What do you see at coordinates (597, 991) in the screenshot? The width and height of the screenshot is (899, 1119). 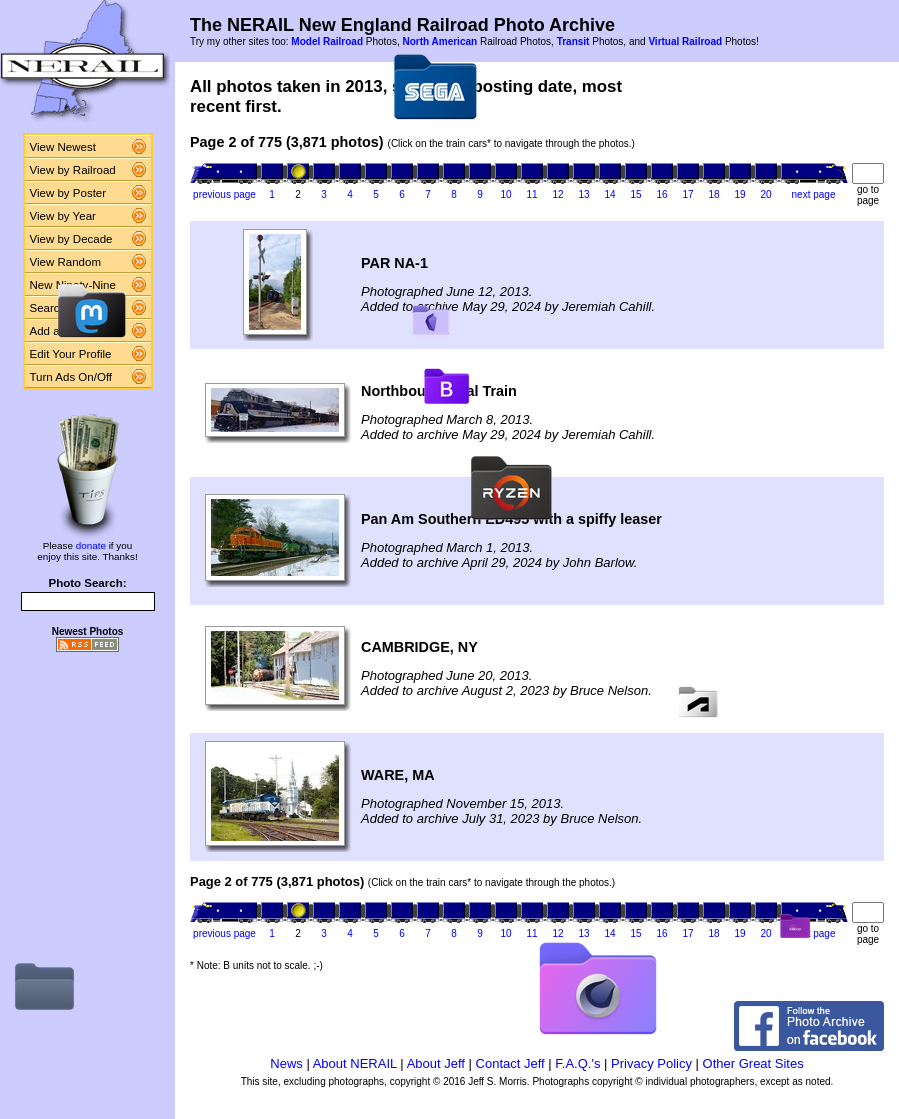 I see `open Cinema 4D project files folder` at bounding box center [597, 991].